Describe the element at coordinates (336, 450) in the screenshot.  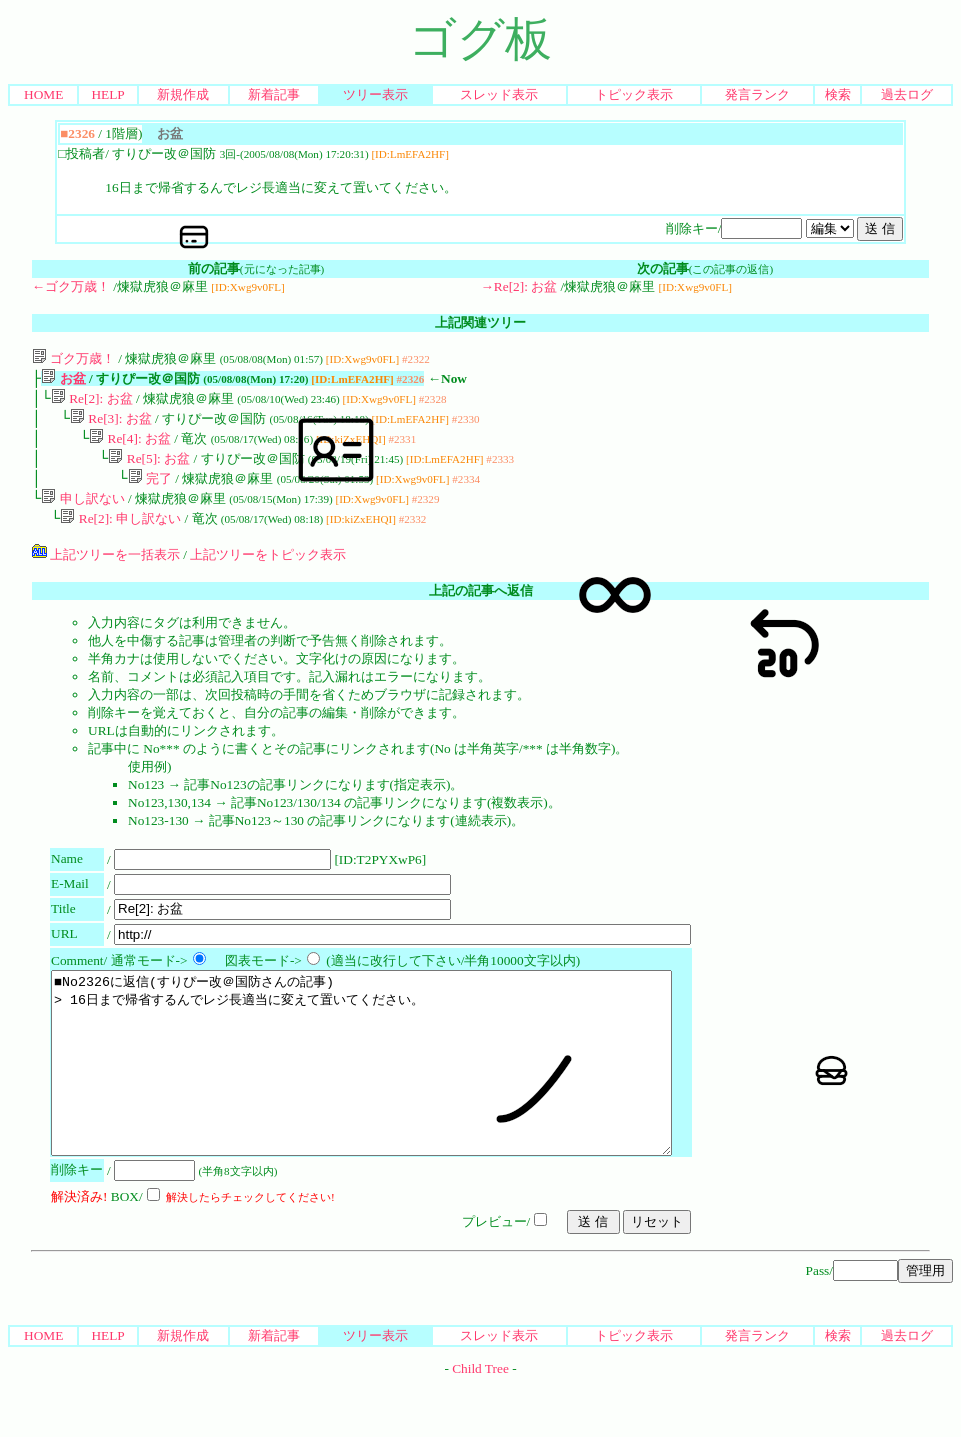
I see `view your profile or account information` at that location.